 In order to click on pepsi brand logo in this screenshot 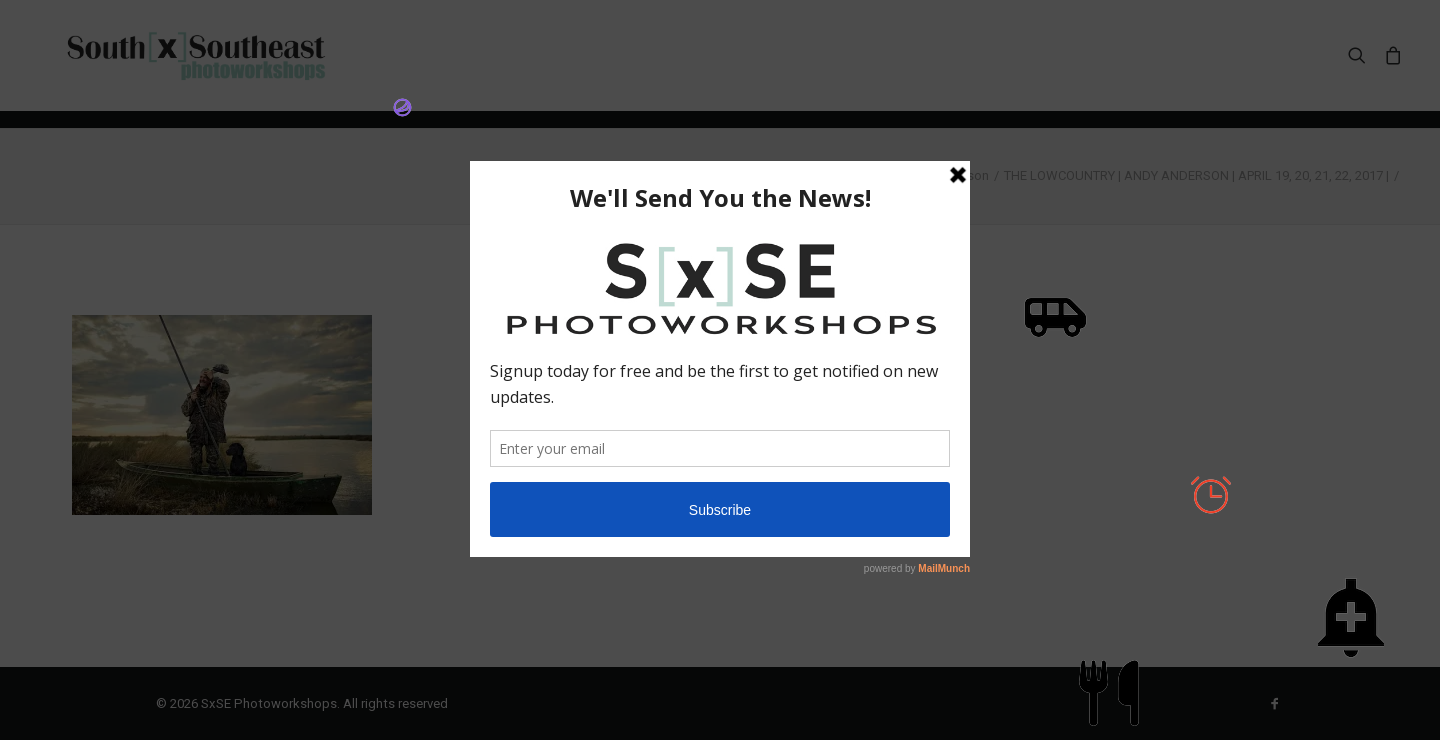, I will do `click(402, 107)`.